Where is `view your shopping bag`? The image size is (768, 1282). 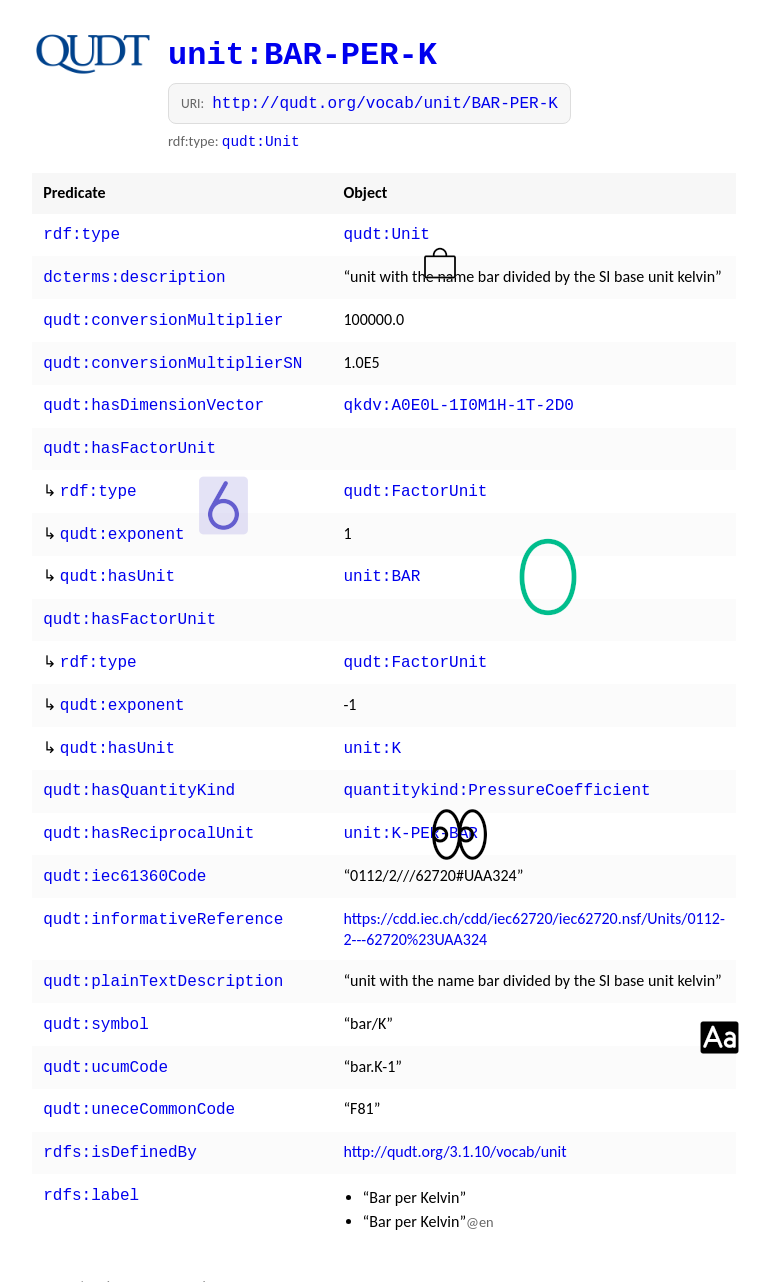 view your shopping bag is located at coordinates (440, 265).